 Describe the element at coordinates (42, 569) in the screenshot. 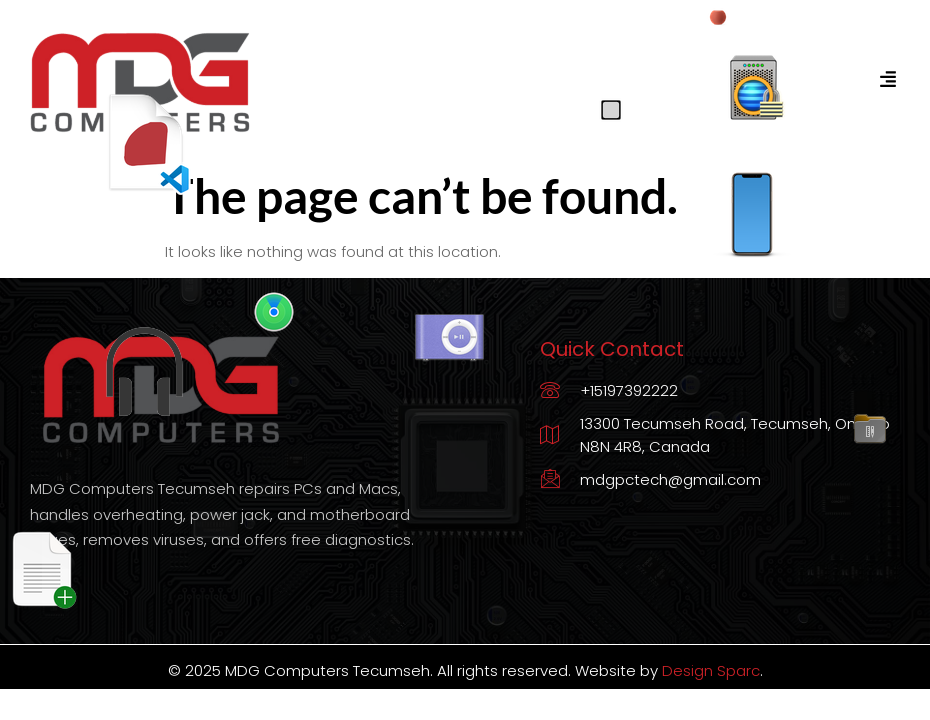

I see `create a new document` at that location.